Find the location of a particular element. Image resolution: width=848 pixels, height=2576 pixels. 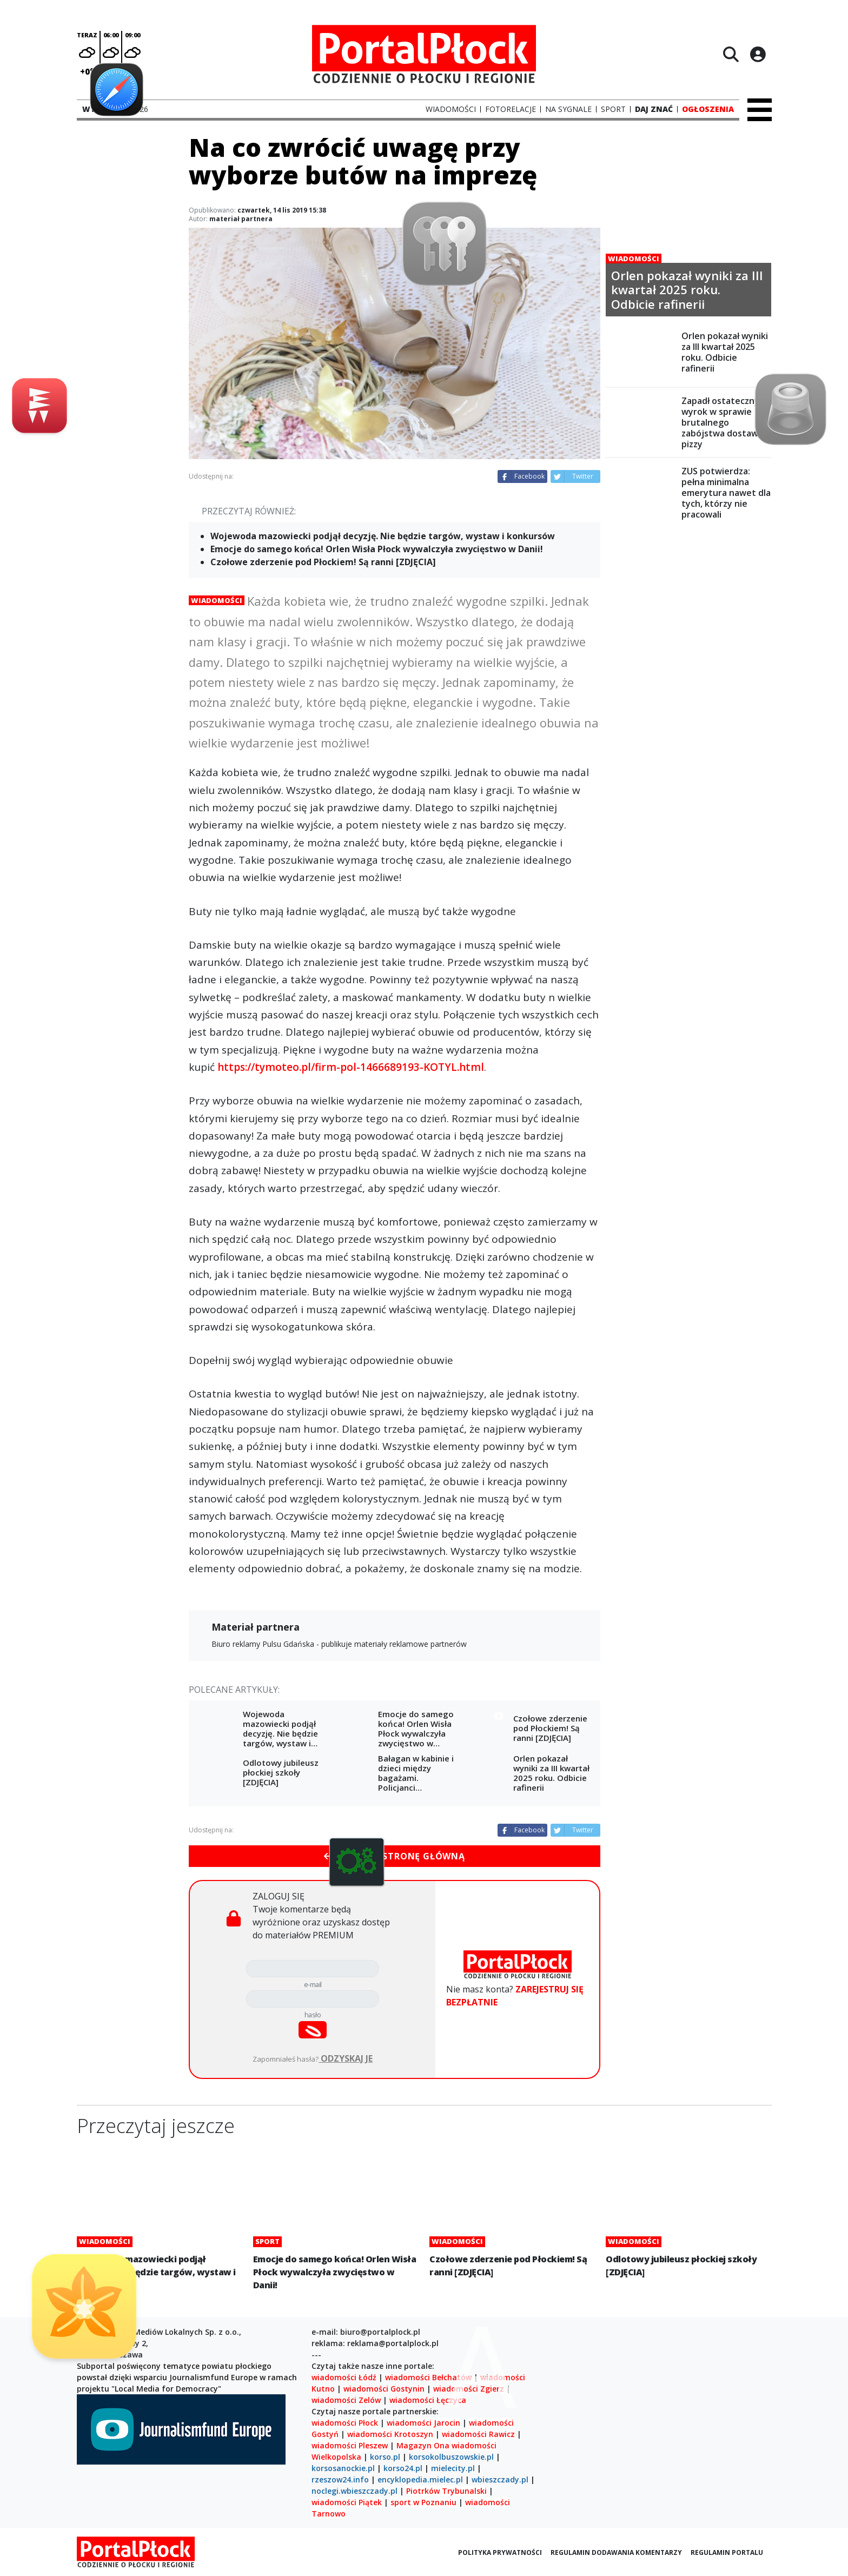

open persepolis download manager is located at coordinates (39, 406).